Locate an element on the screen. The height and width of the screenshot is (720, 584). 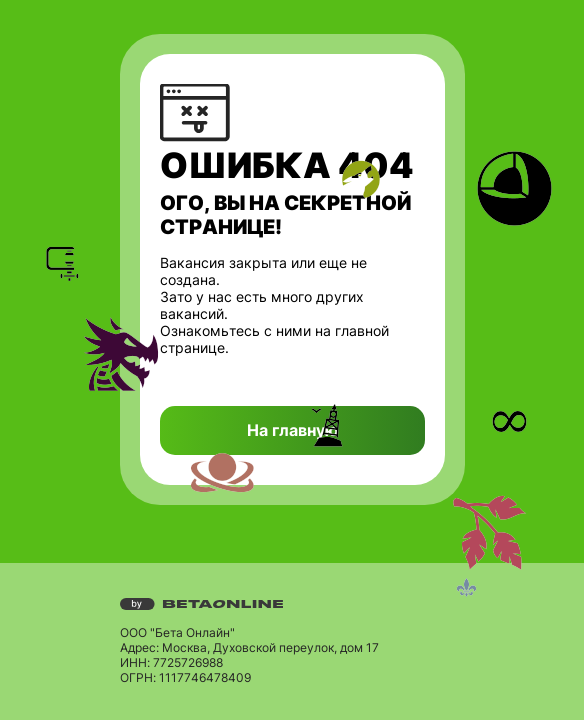
view planetary or geological core details is located at coordinates (514, 188).